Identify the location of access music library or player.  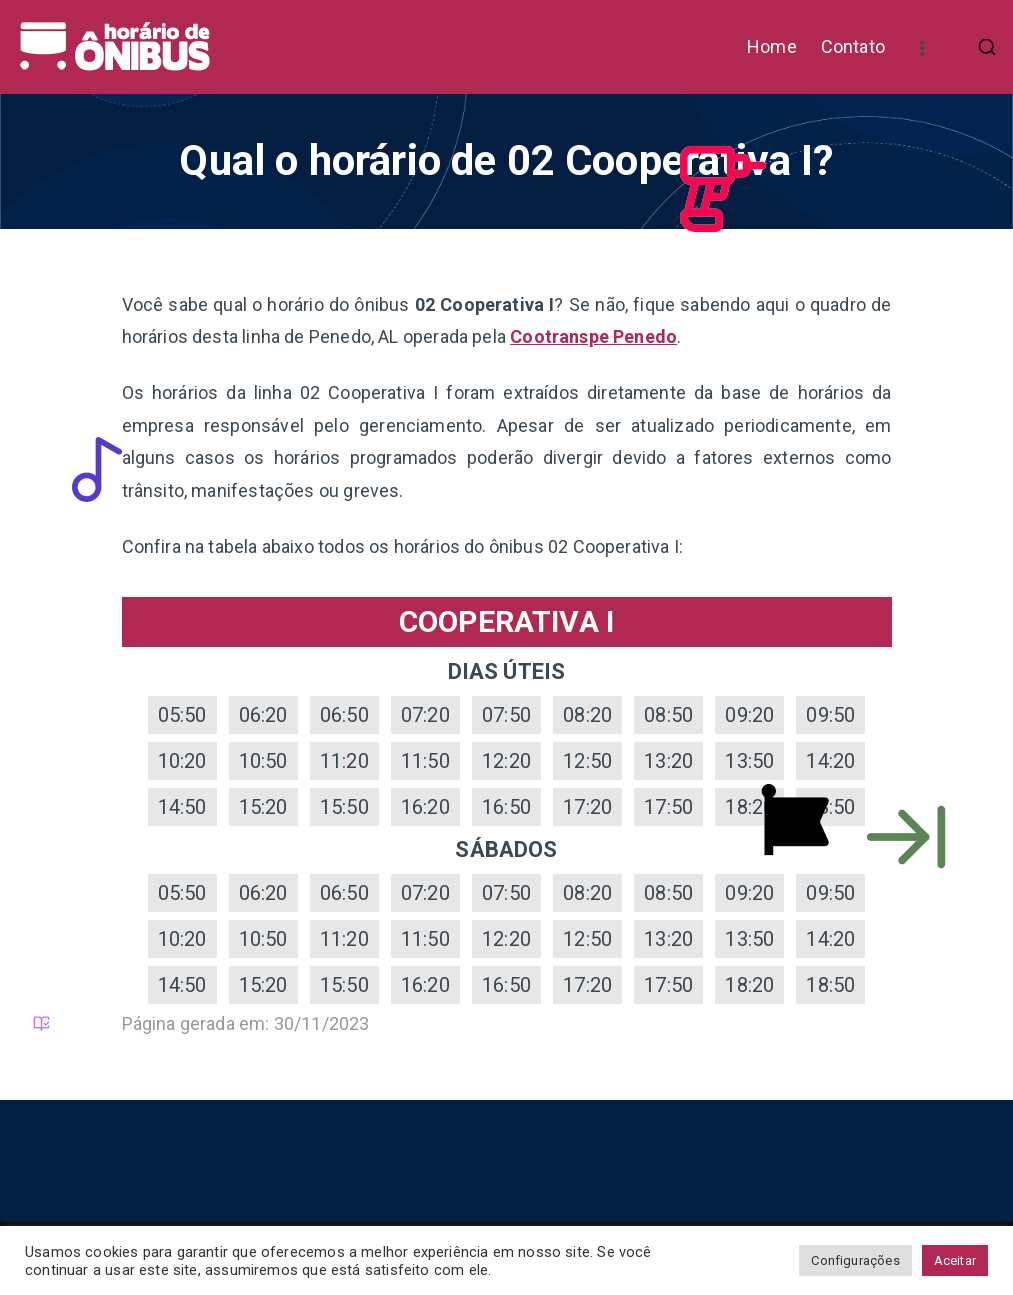
(98, 469).